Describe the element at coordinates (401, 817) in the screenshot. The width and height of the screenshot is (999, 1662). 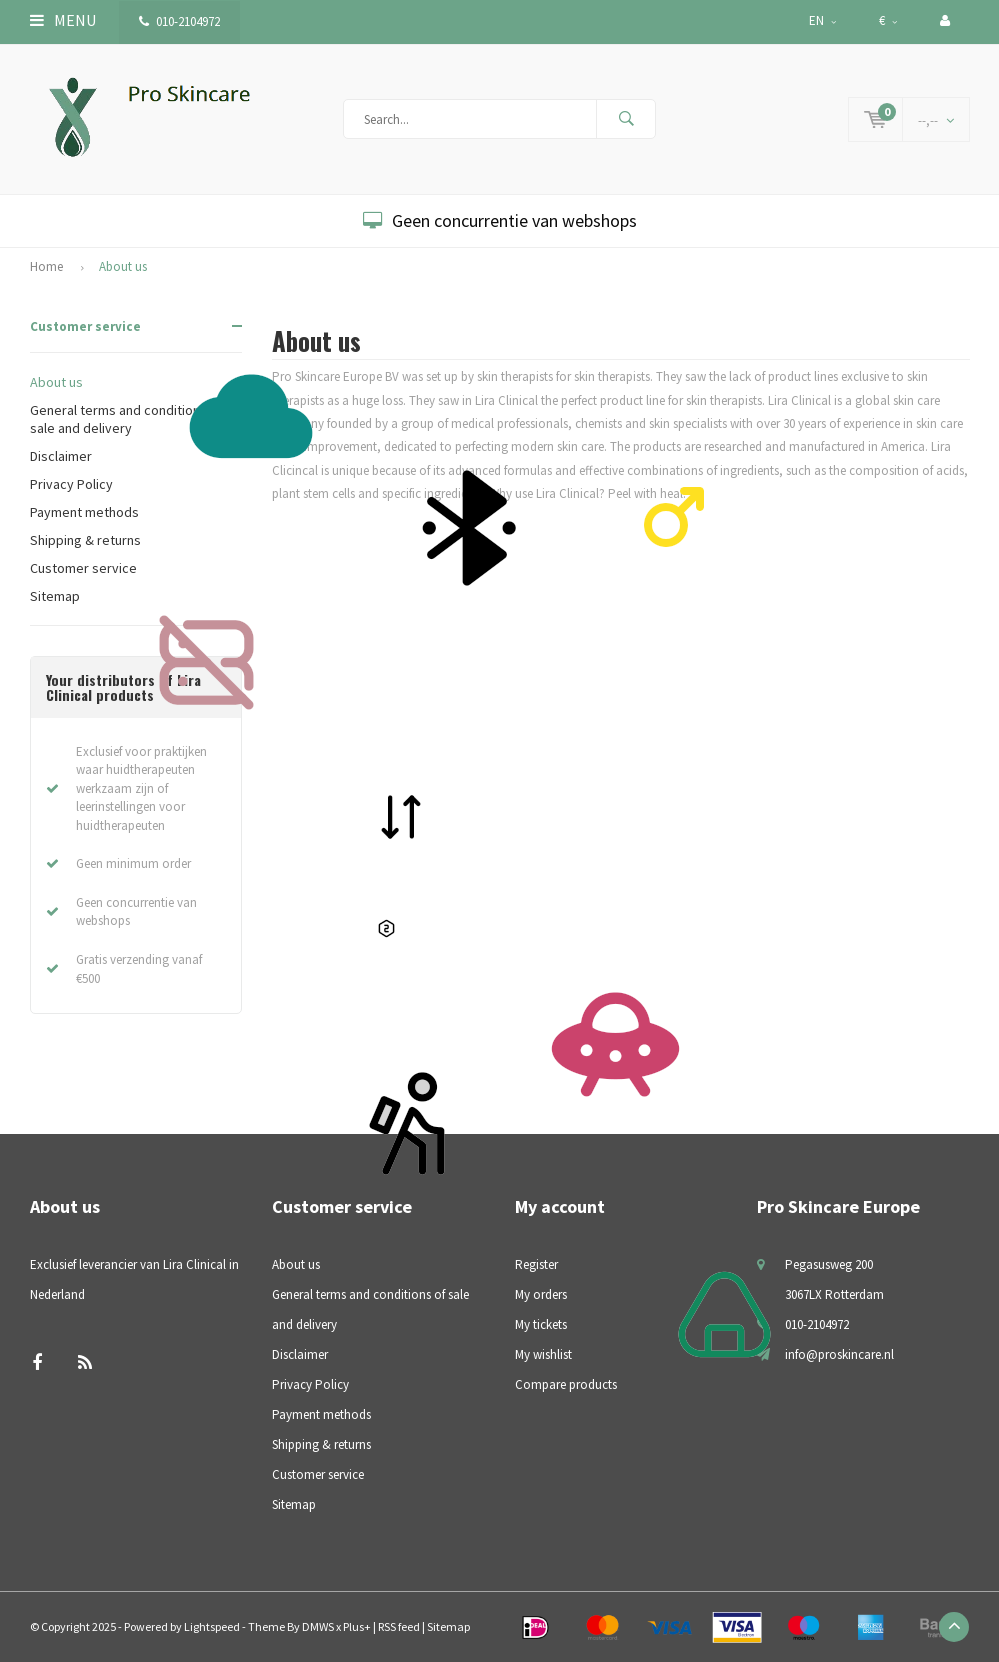
I see `sort items in ascending or descending order` at that location.